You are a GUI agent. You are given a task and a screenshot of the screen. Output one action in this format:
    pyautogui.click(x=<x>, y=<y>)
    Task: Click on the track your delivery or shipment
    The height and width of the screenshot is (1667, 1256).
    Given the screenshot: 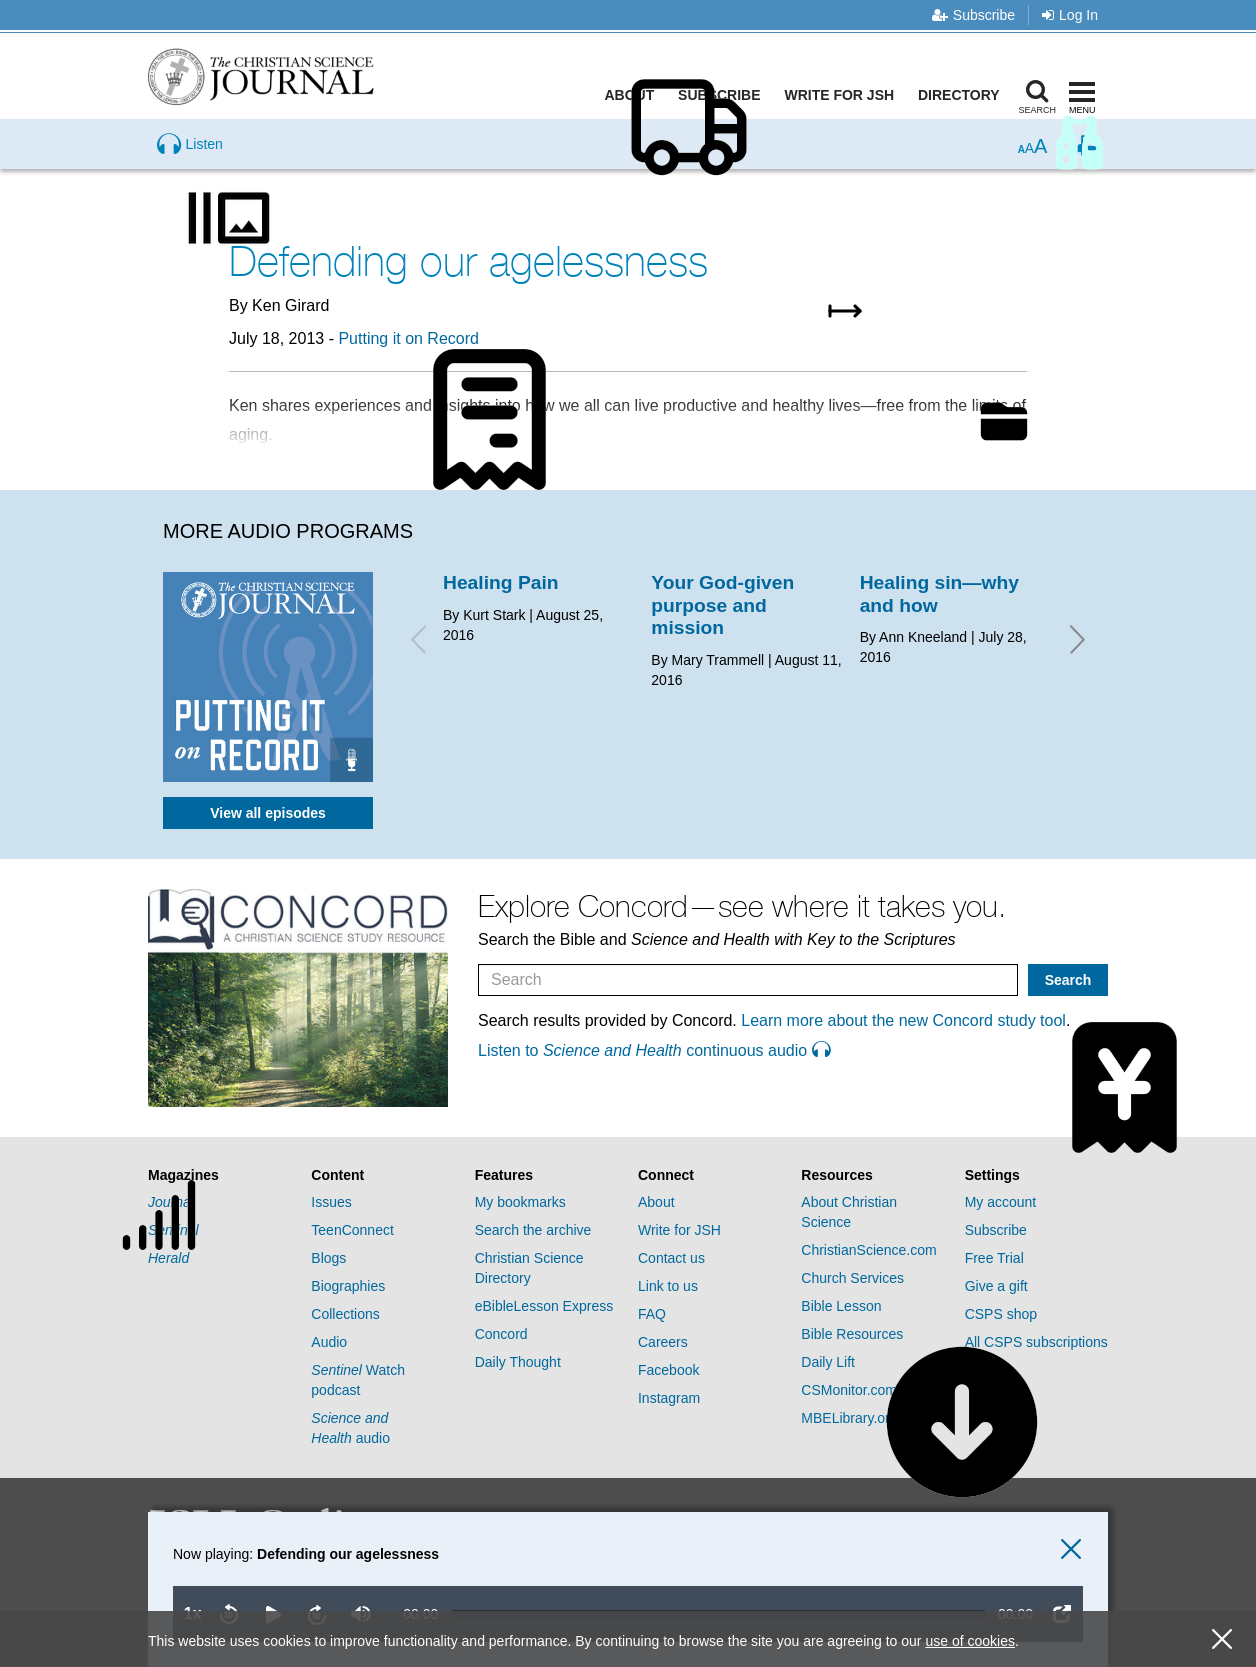 What is the action you would take?
    pyautogui.click(x=689, y=124)
    